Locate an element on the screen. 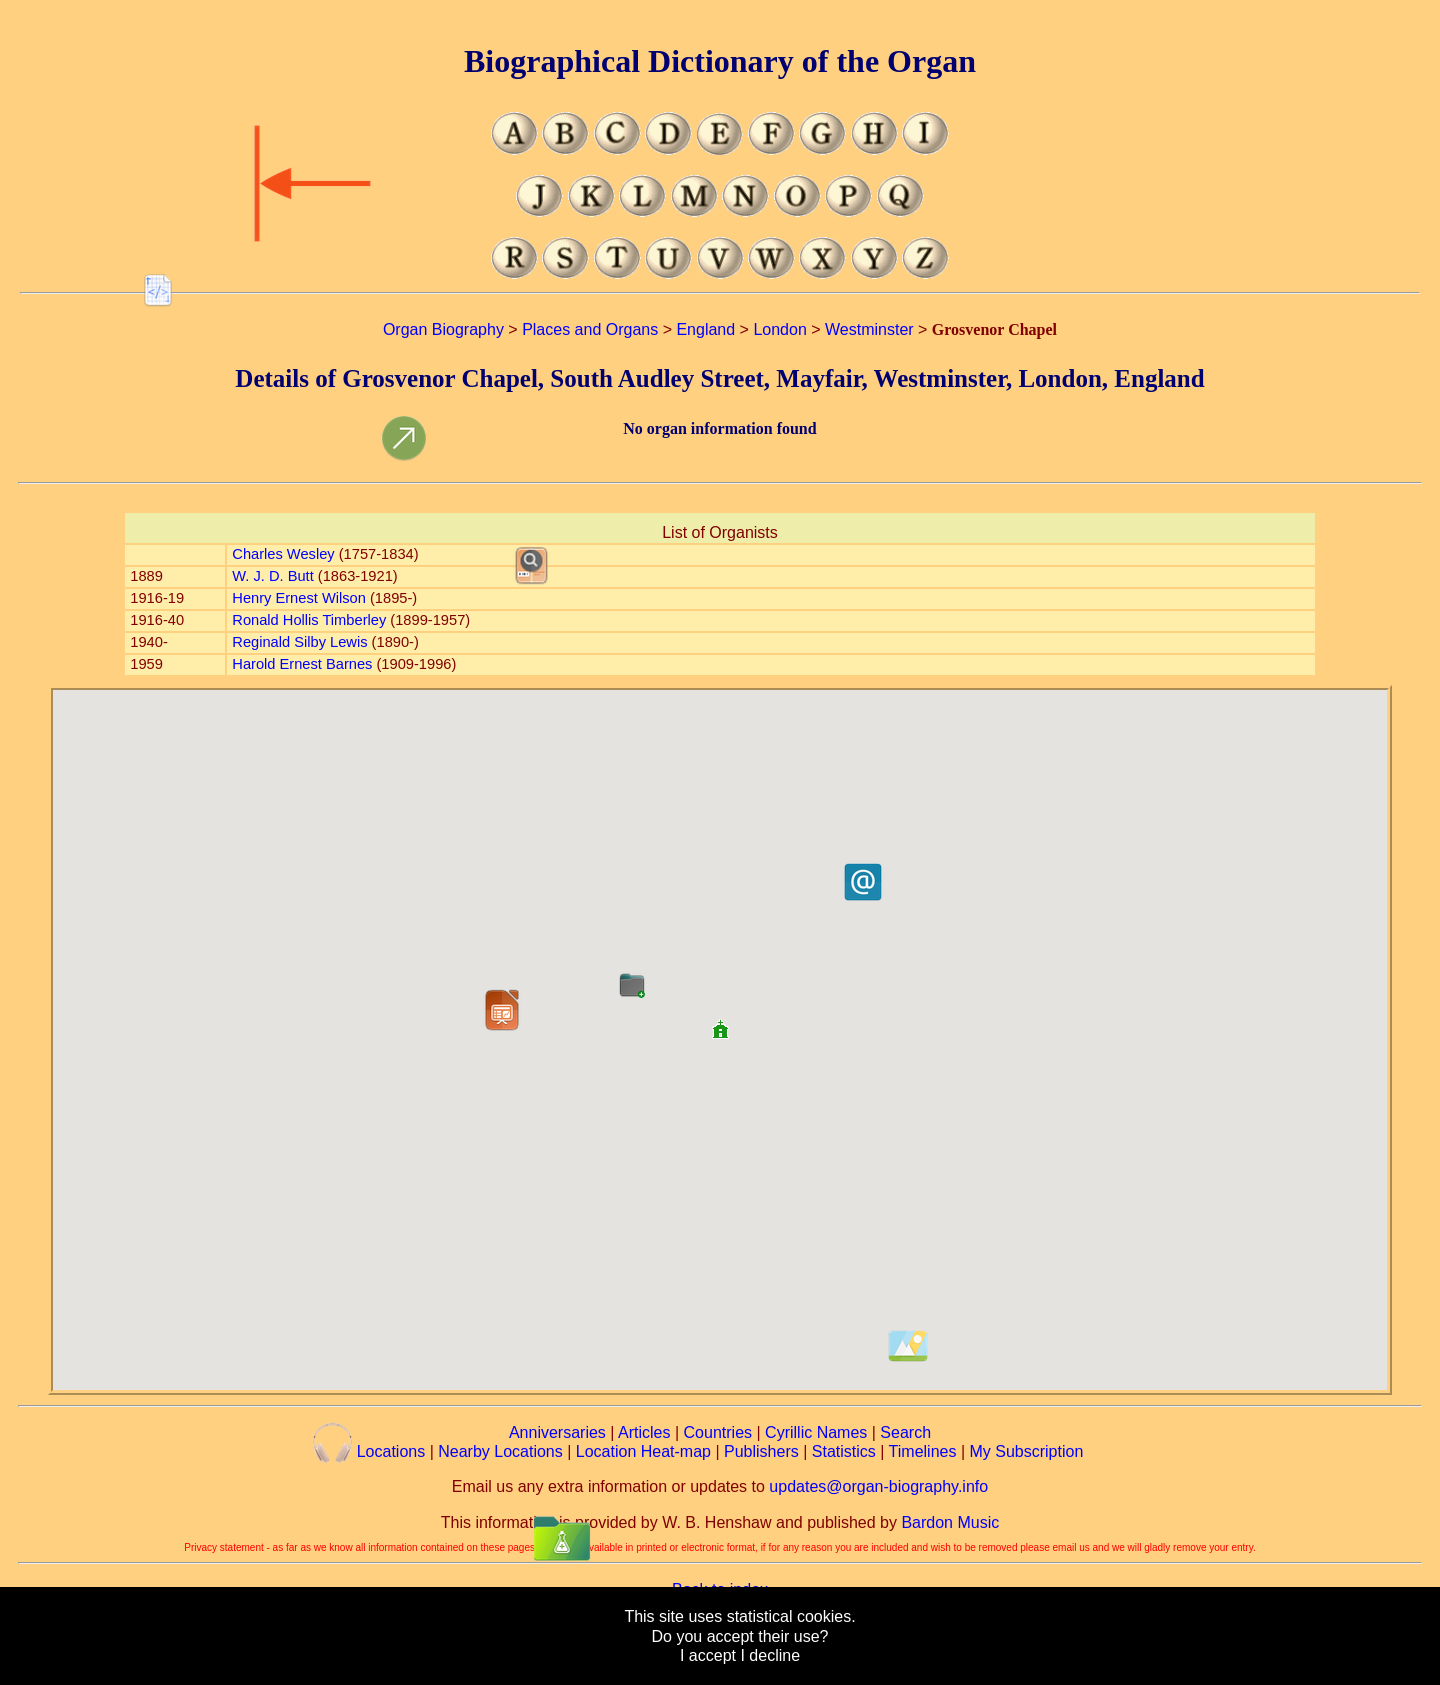 The width and height of the screenshot is (1440, 1685). indicates a symbolic link or shortcut to another file is located at coordinates (404, 438).